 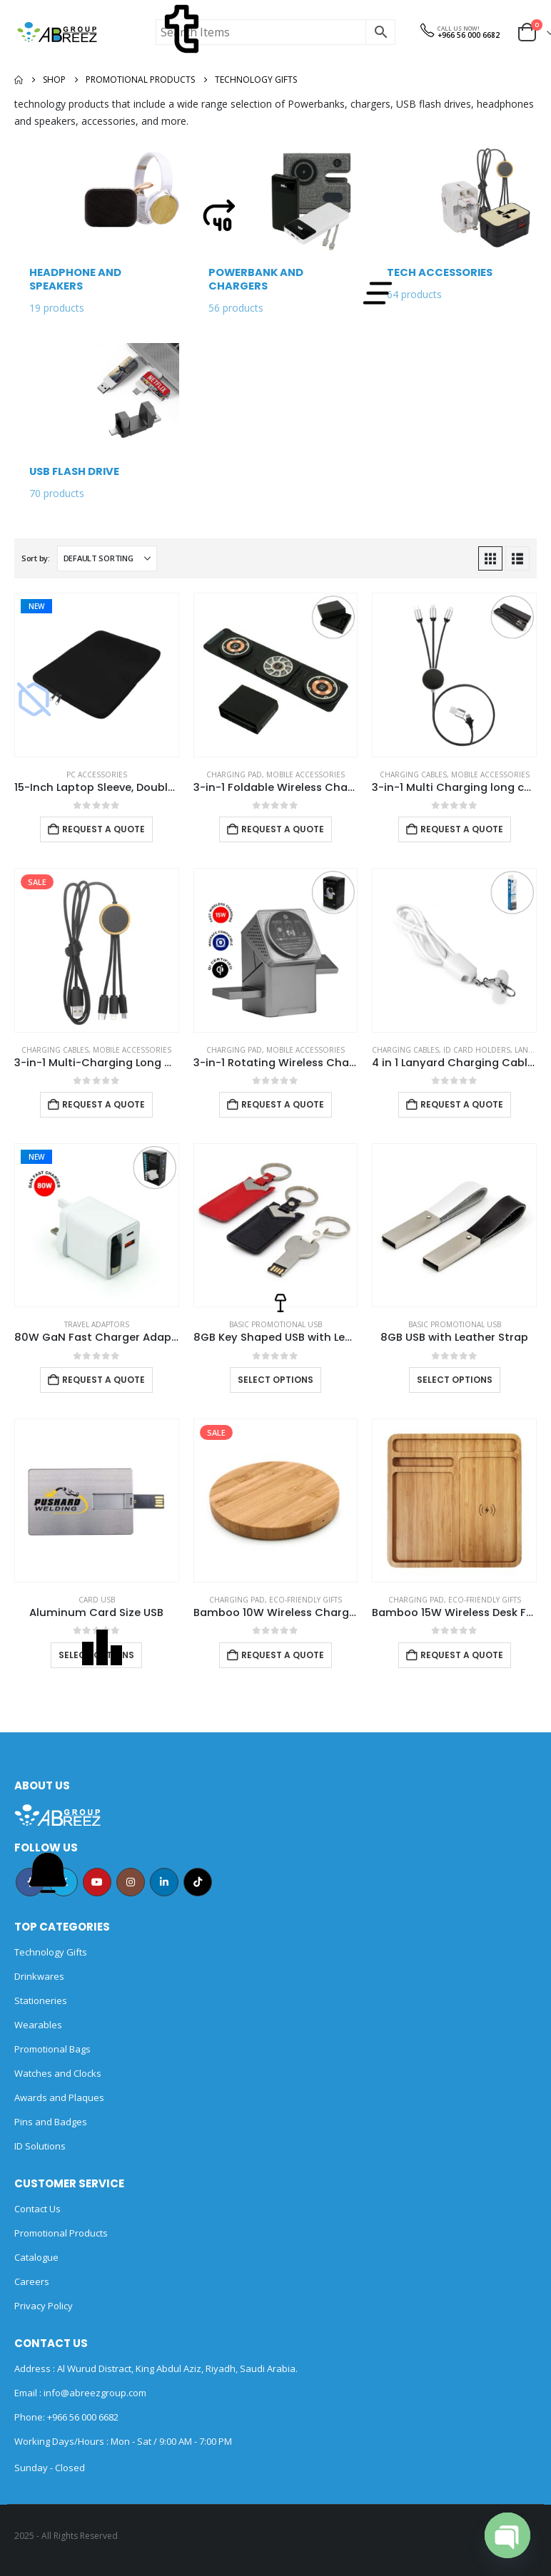 What do you see at coordinates (102, 1647) in the screenshot?
I see `view leaderboard rankings` at bounding box center [102, 1647].